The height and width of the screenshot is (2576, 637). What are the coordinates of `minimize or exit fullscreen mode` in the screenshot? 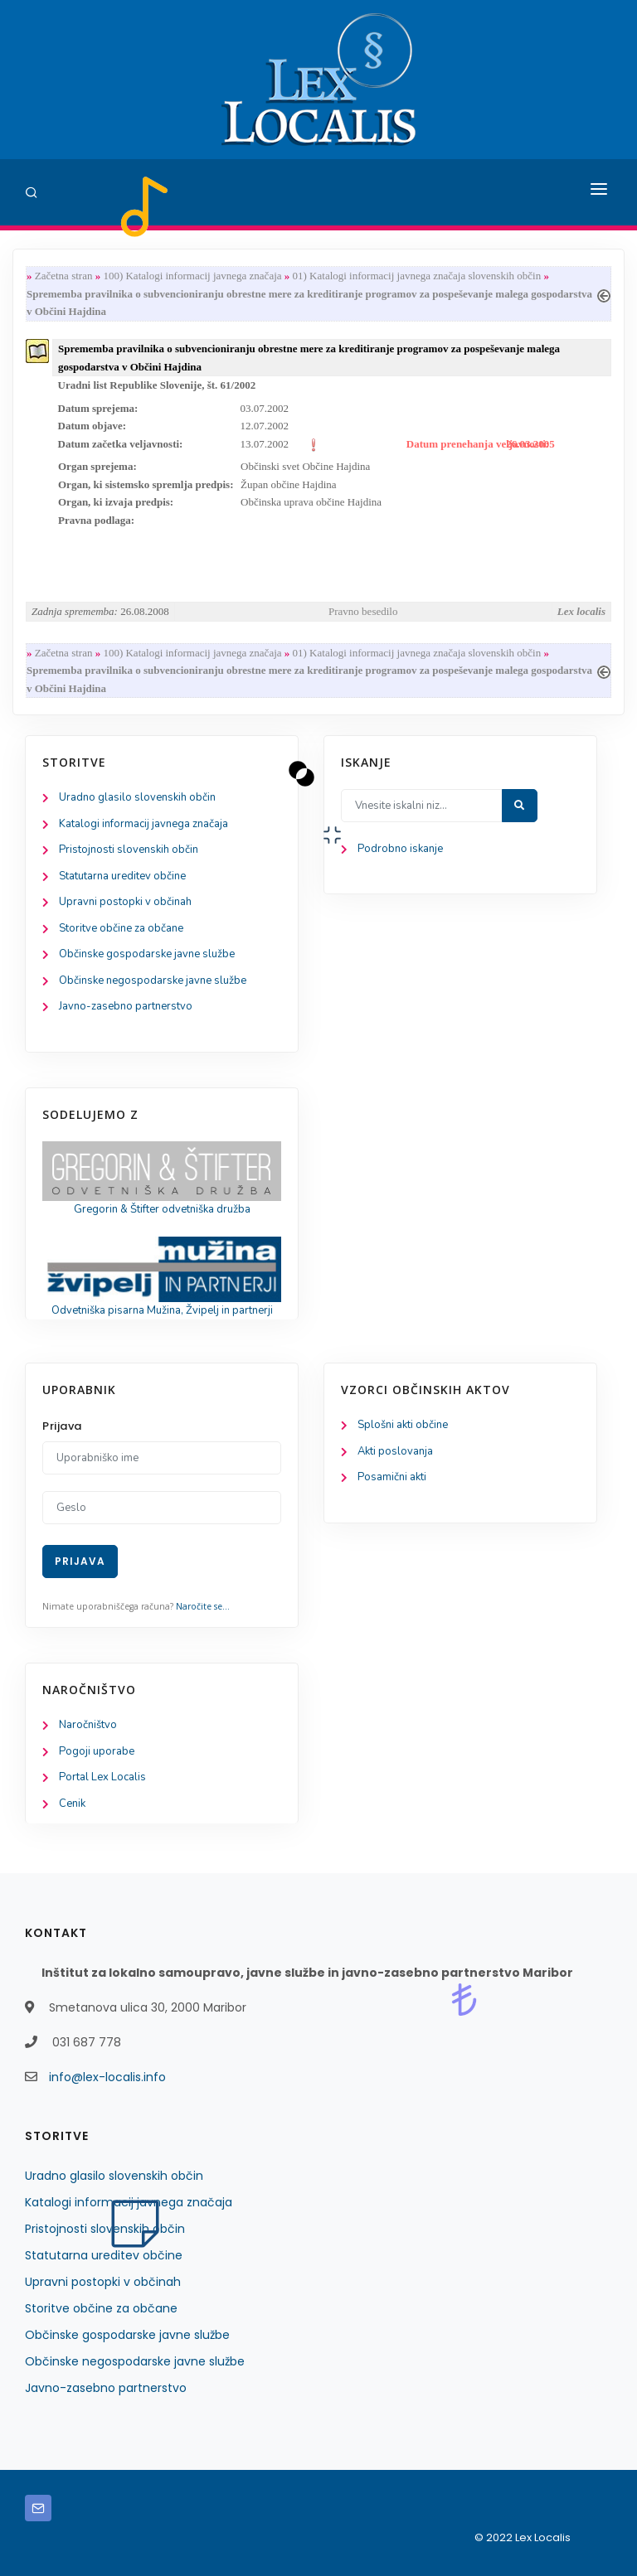 It's located at (332, 835).